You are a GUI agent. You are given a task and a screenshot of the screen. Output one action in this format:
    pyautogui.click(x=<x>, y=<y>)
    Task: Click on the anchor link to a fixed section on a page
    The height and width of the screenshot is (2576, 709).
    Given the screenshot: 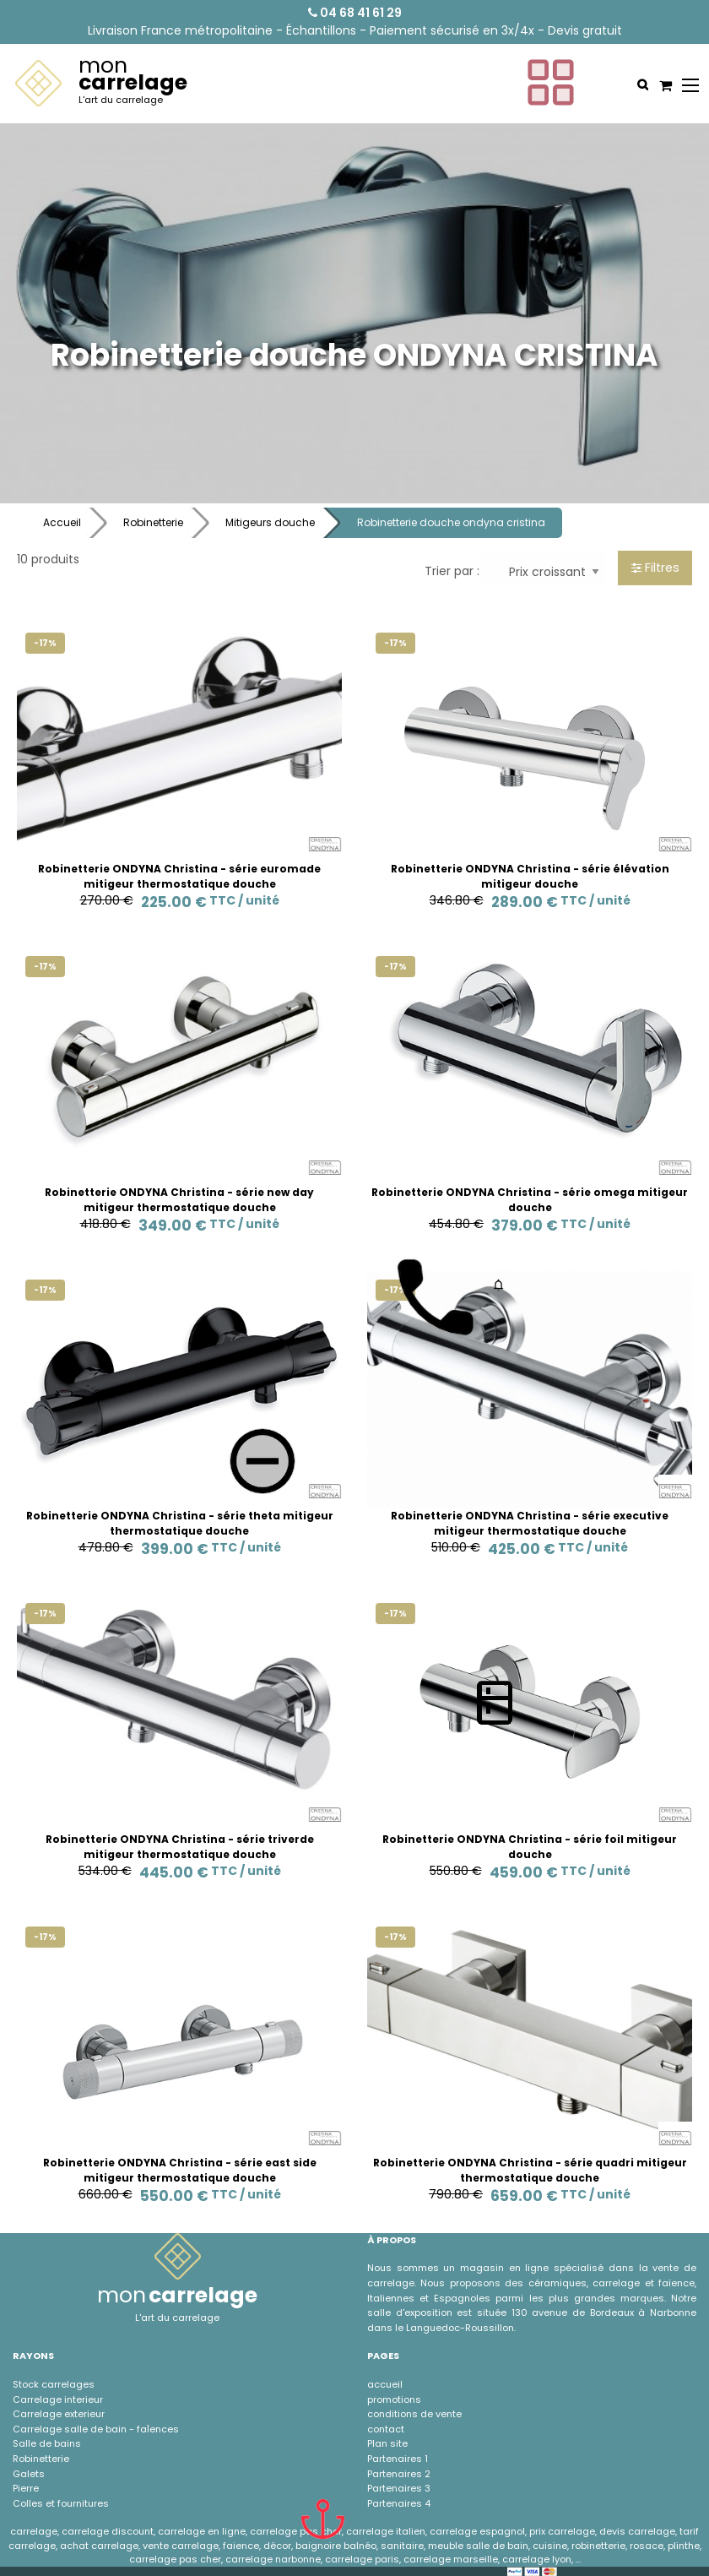 What is the action you would take?
    pyautogui.click(x=322, y=2519)
    